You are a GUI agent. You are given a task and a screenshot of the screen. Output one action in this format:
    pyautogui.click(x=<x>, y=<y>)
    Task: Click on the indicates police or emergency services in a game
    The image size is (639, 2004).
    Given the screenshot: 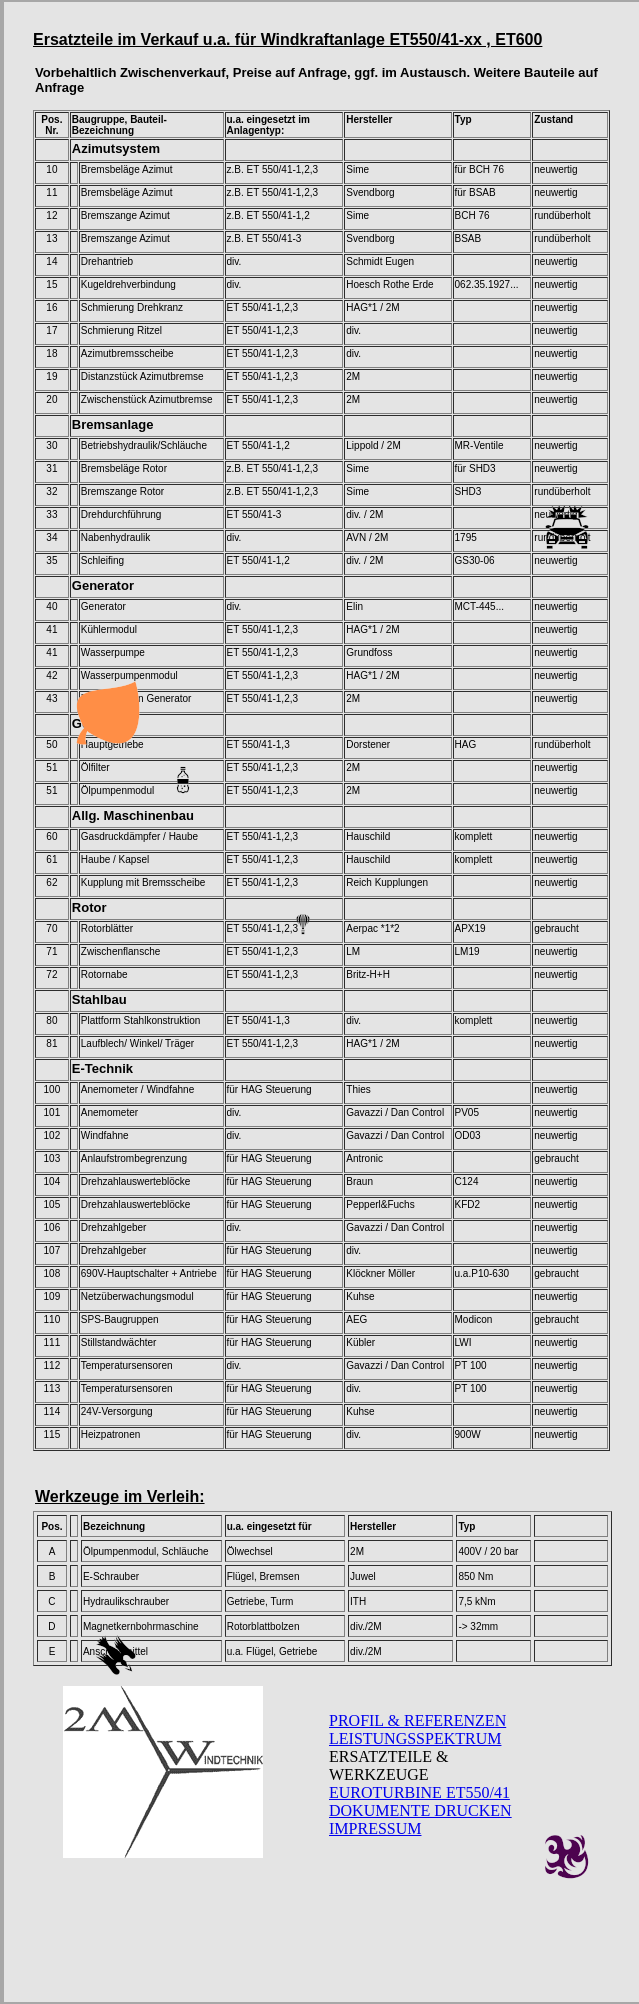 What is the action you would take?
    pyautogui.click(x=567, y=527)
    